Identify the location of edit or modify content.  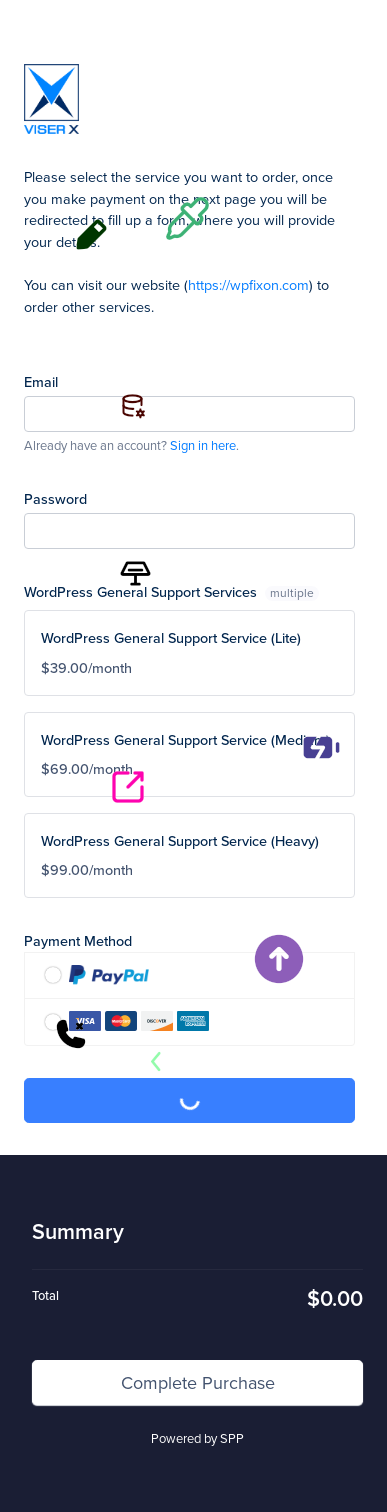
(91, 234).